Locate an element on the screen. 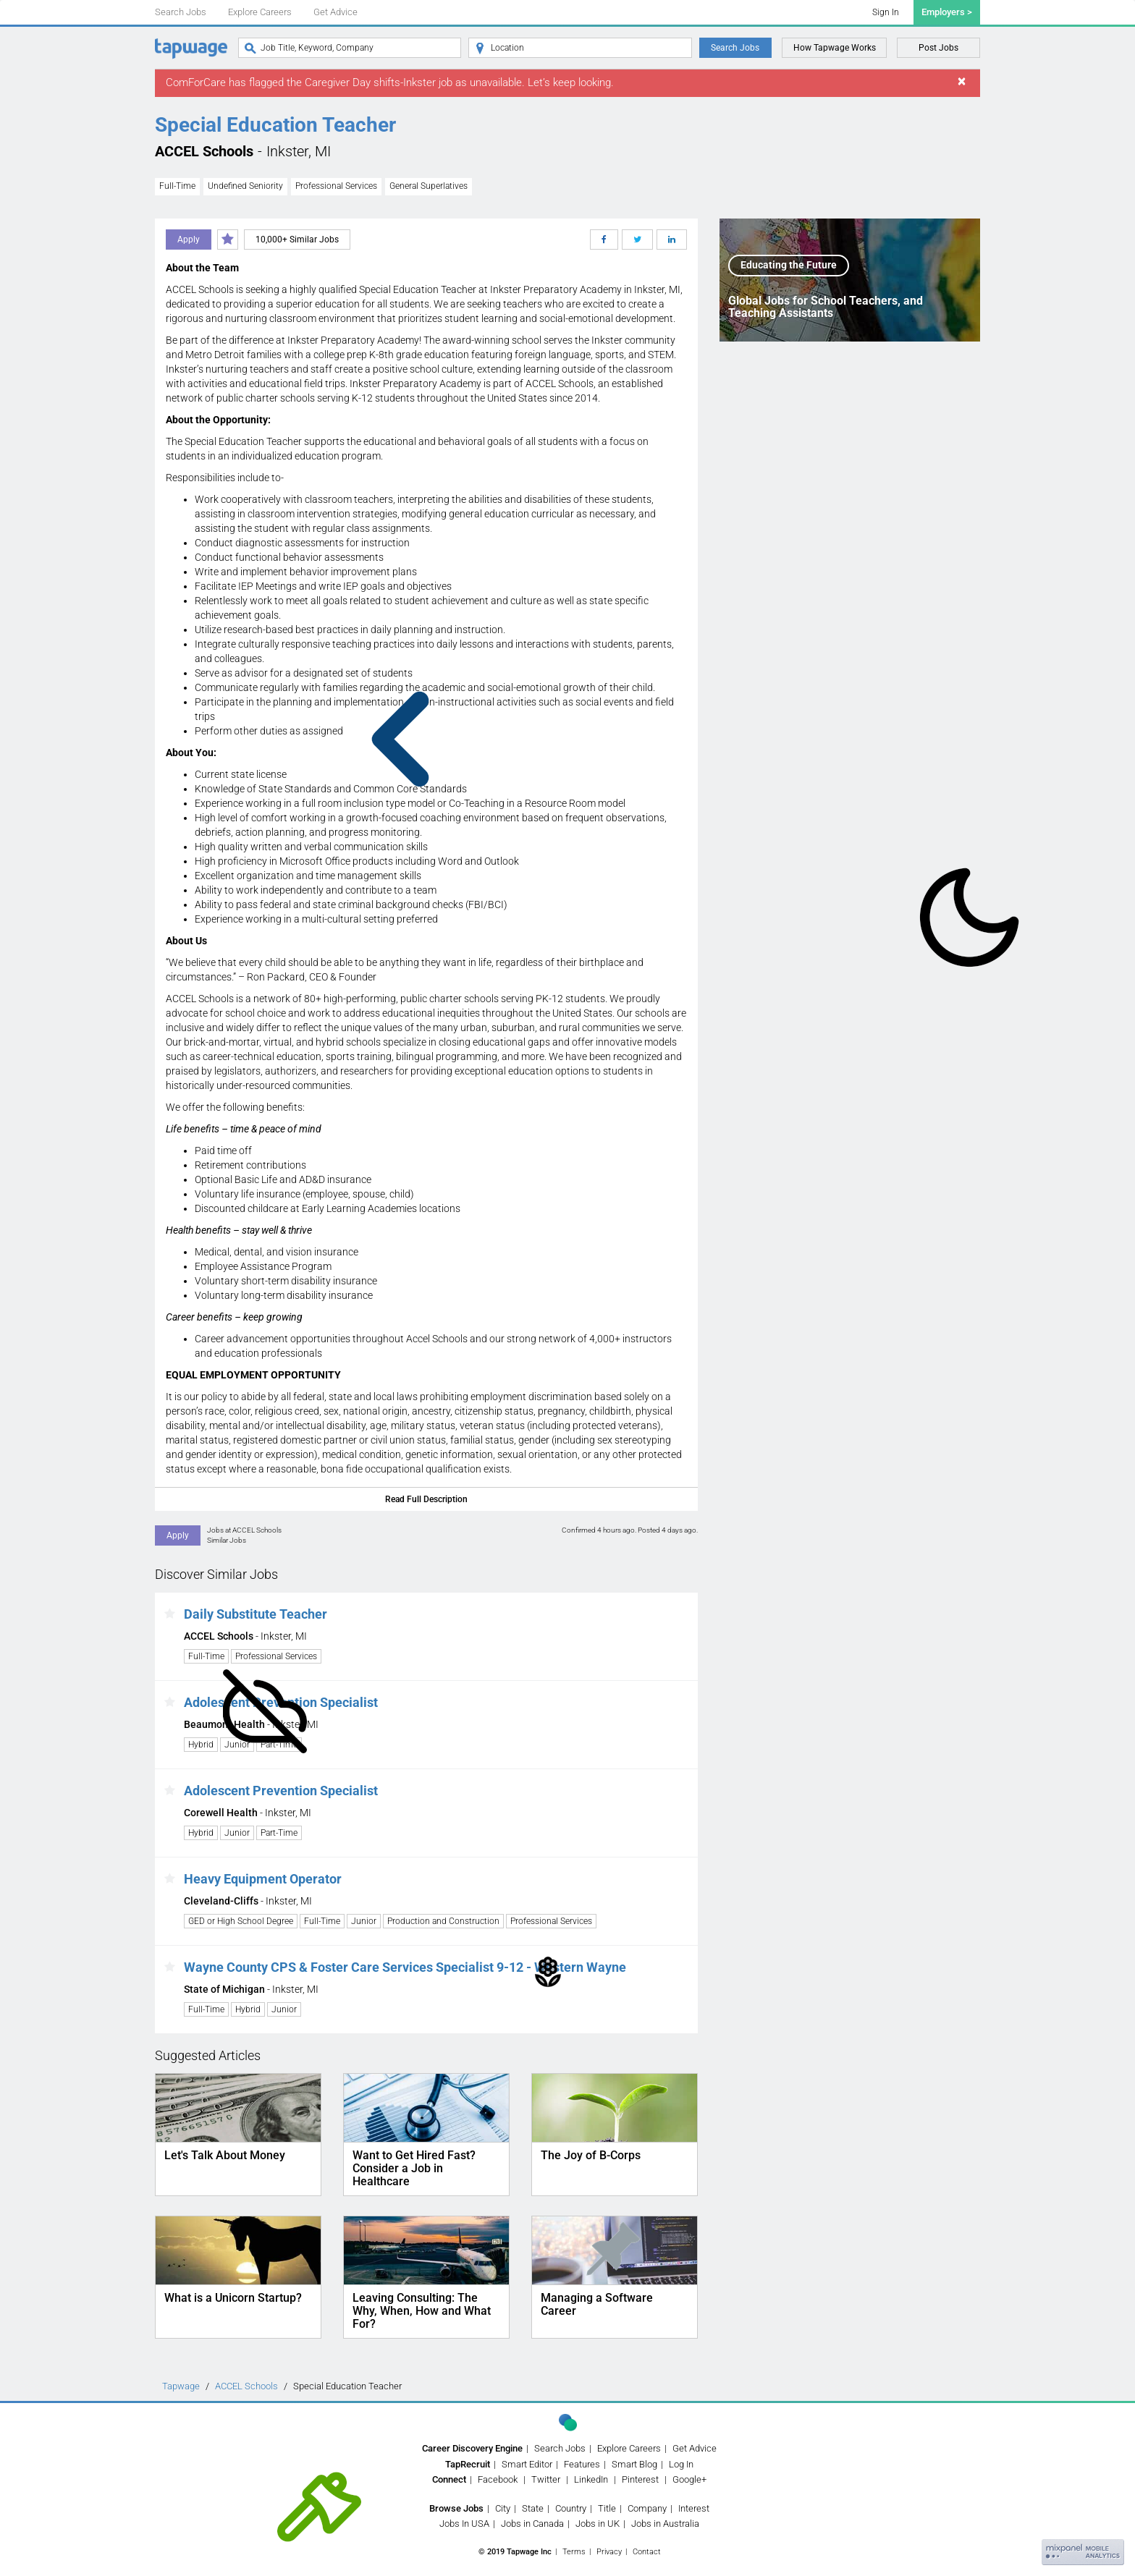 The width and height of the screenshot is (1135, 2576). indicates offline mode or no cloud connection is located at coordinates (265, 1711).